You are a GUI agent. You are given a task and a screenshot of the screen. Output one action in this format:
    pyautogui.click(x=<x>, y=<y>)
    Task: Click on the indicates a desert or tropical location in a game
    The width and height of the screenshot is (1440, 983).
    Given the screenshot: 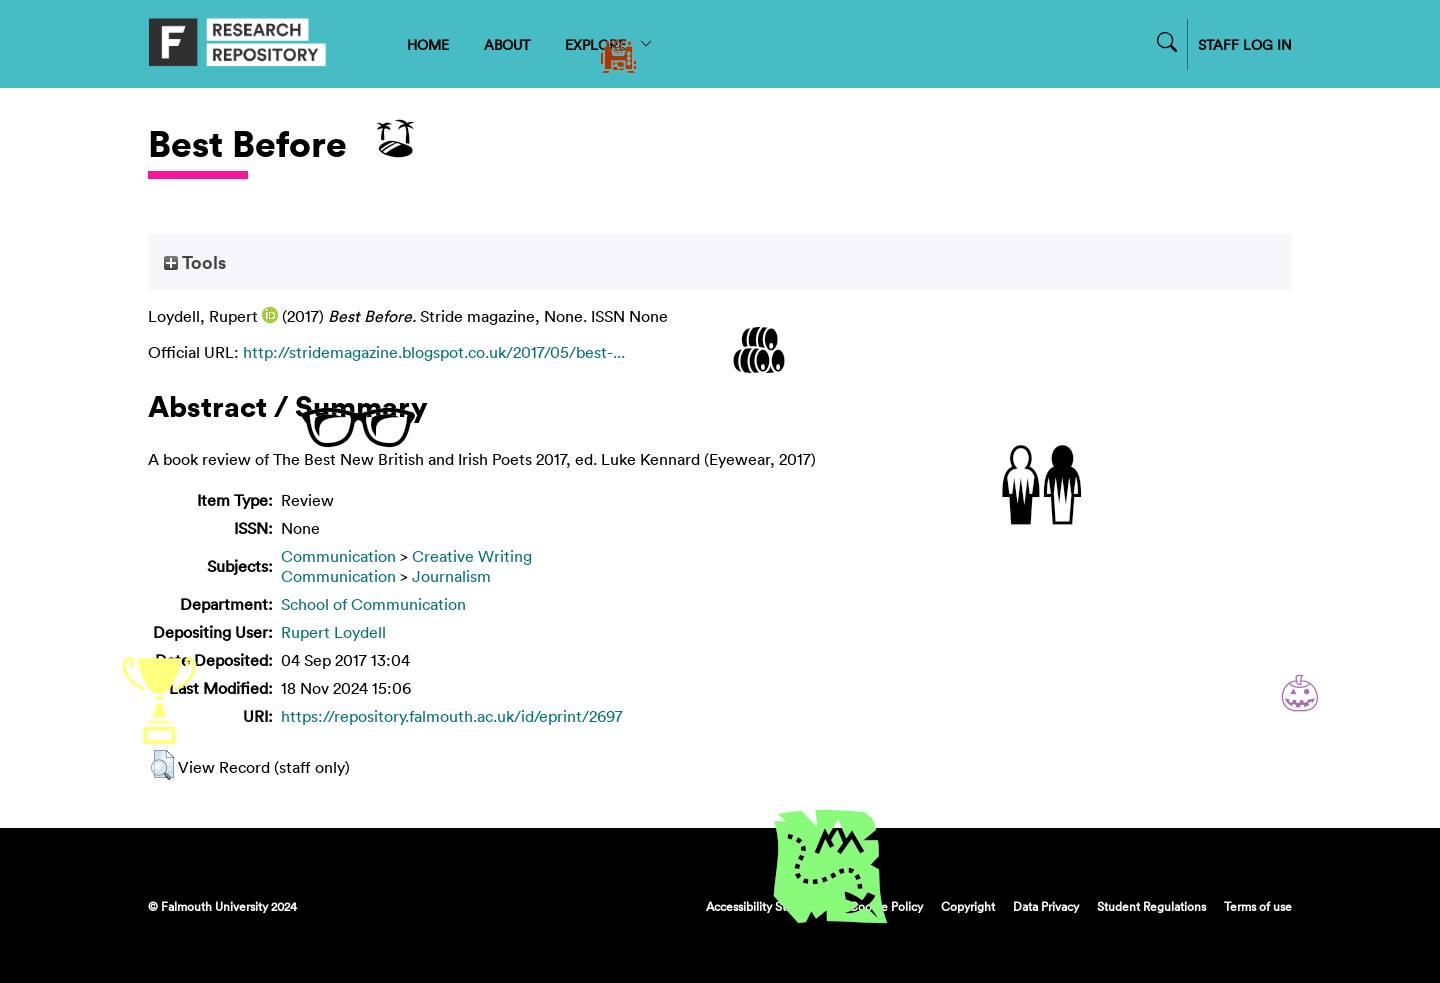 What is the action you would take?
    pyautogui.click(x=395, y=138)
    